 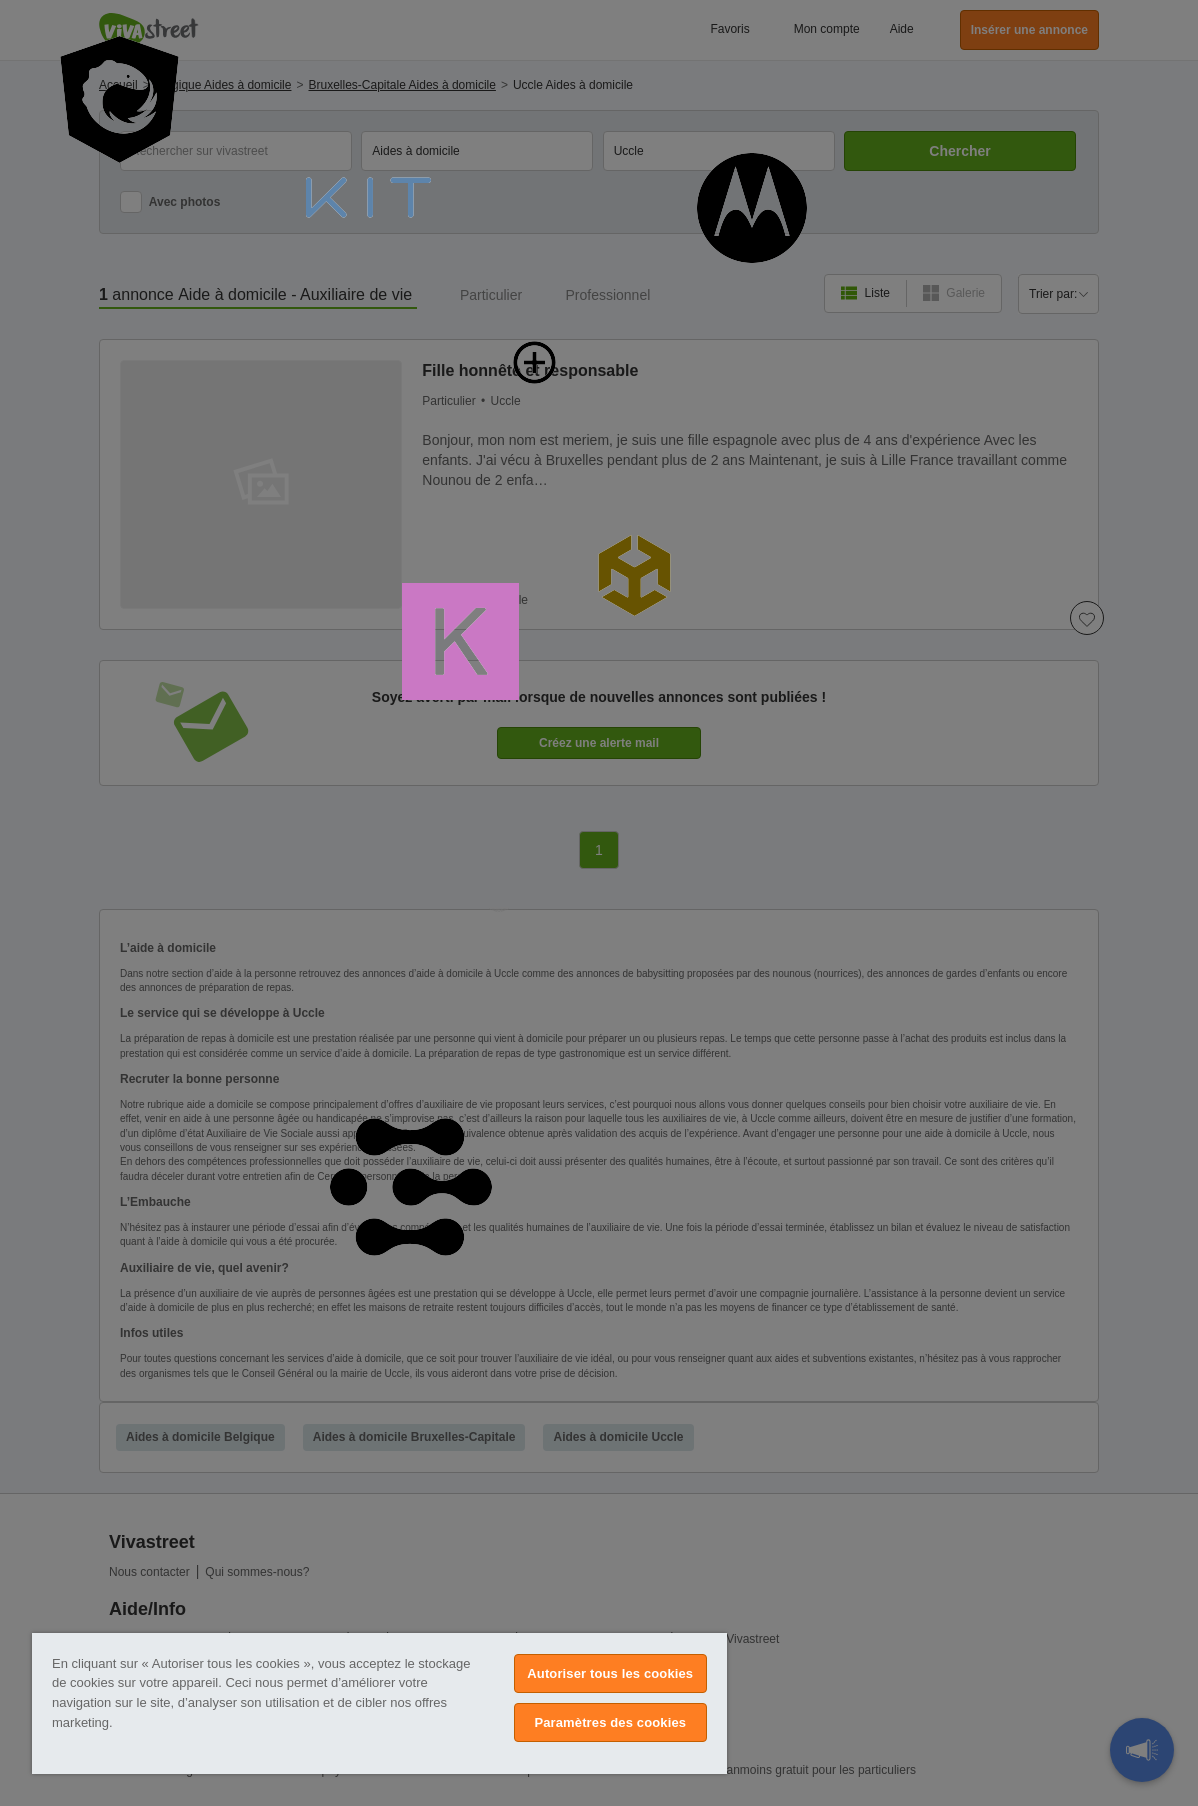 What do you see at coordinates (634, 575) in the screenshot?
I see `unity game engine logo` at bounding box center [634, 575].